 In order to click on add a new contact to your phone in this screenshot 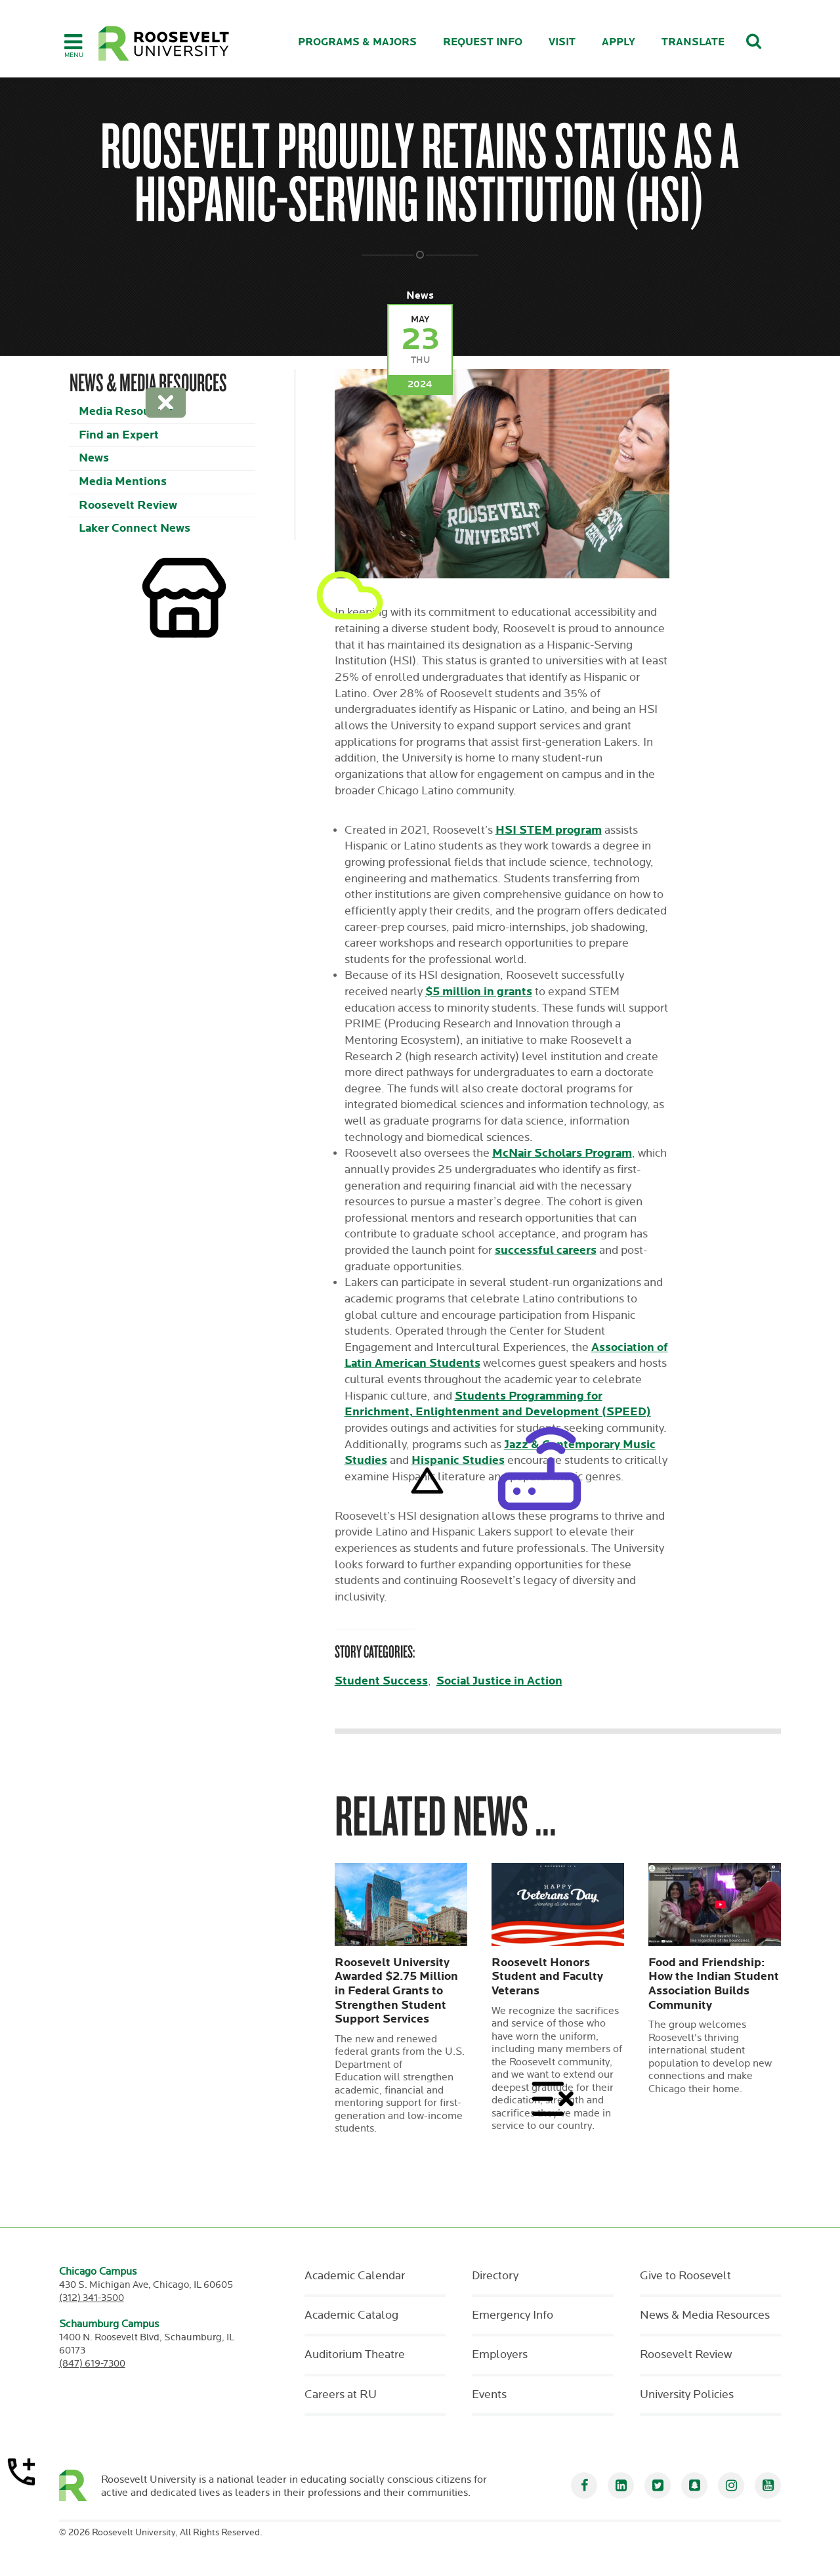, I will do `click(21, 2472)`.